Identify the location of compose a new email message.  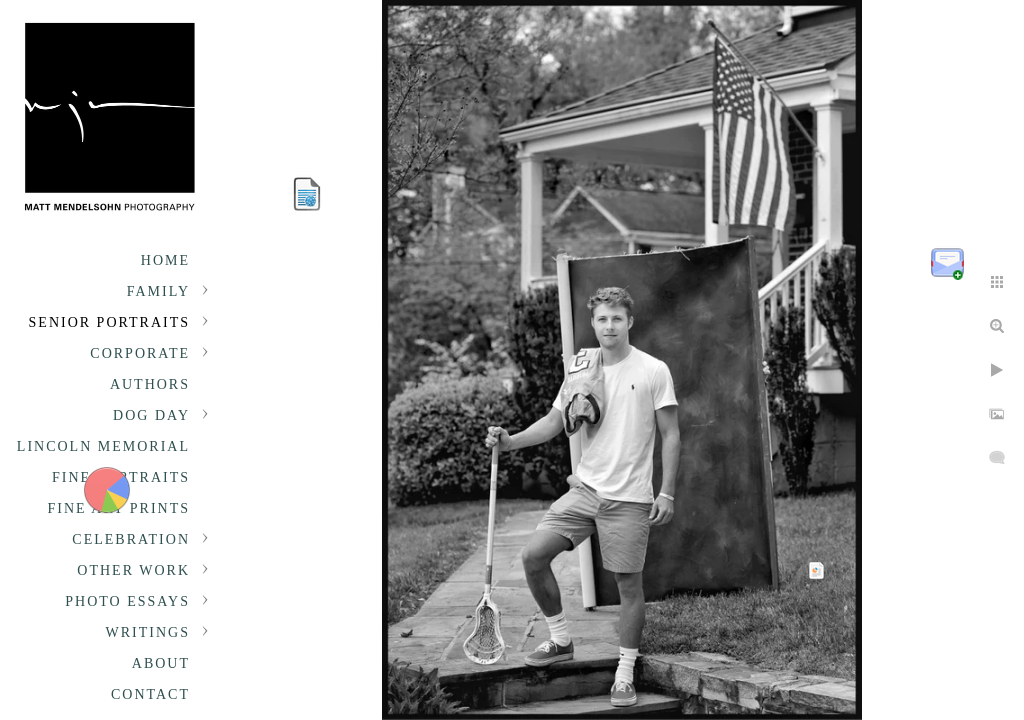
(947, 262).